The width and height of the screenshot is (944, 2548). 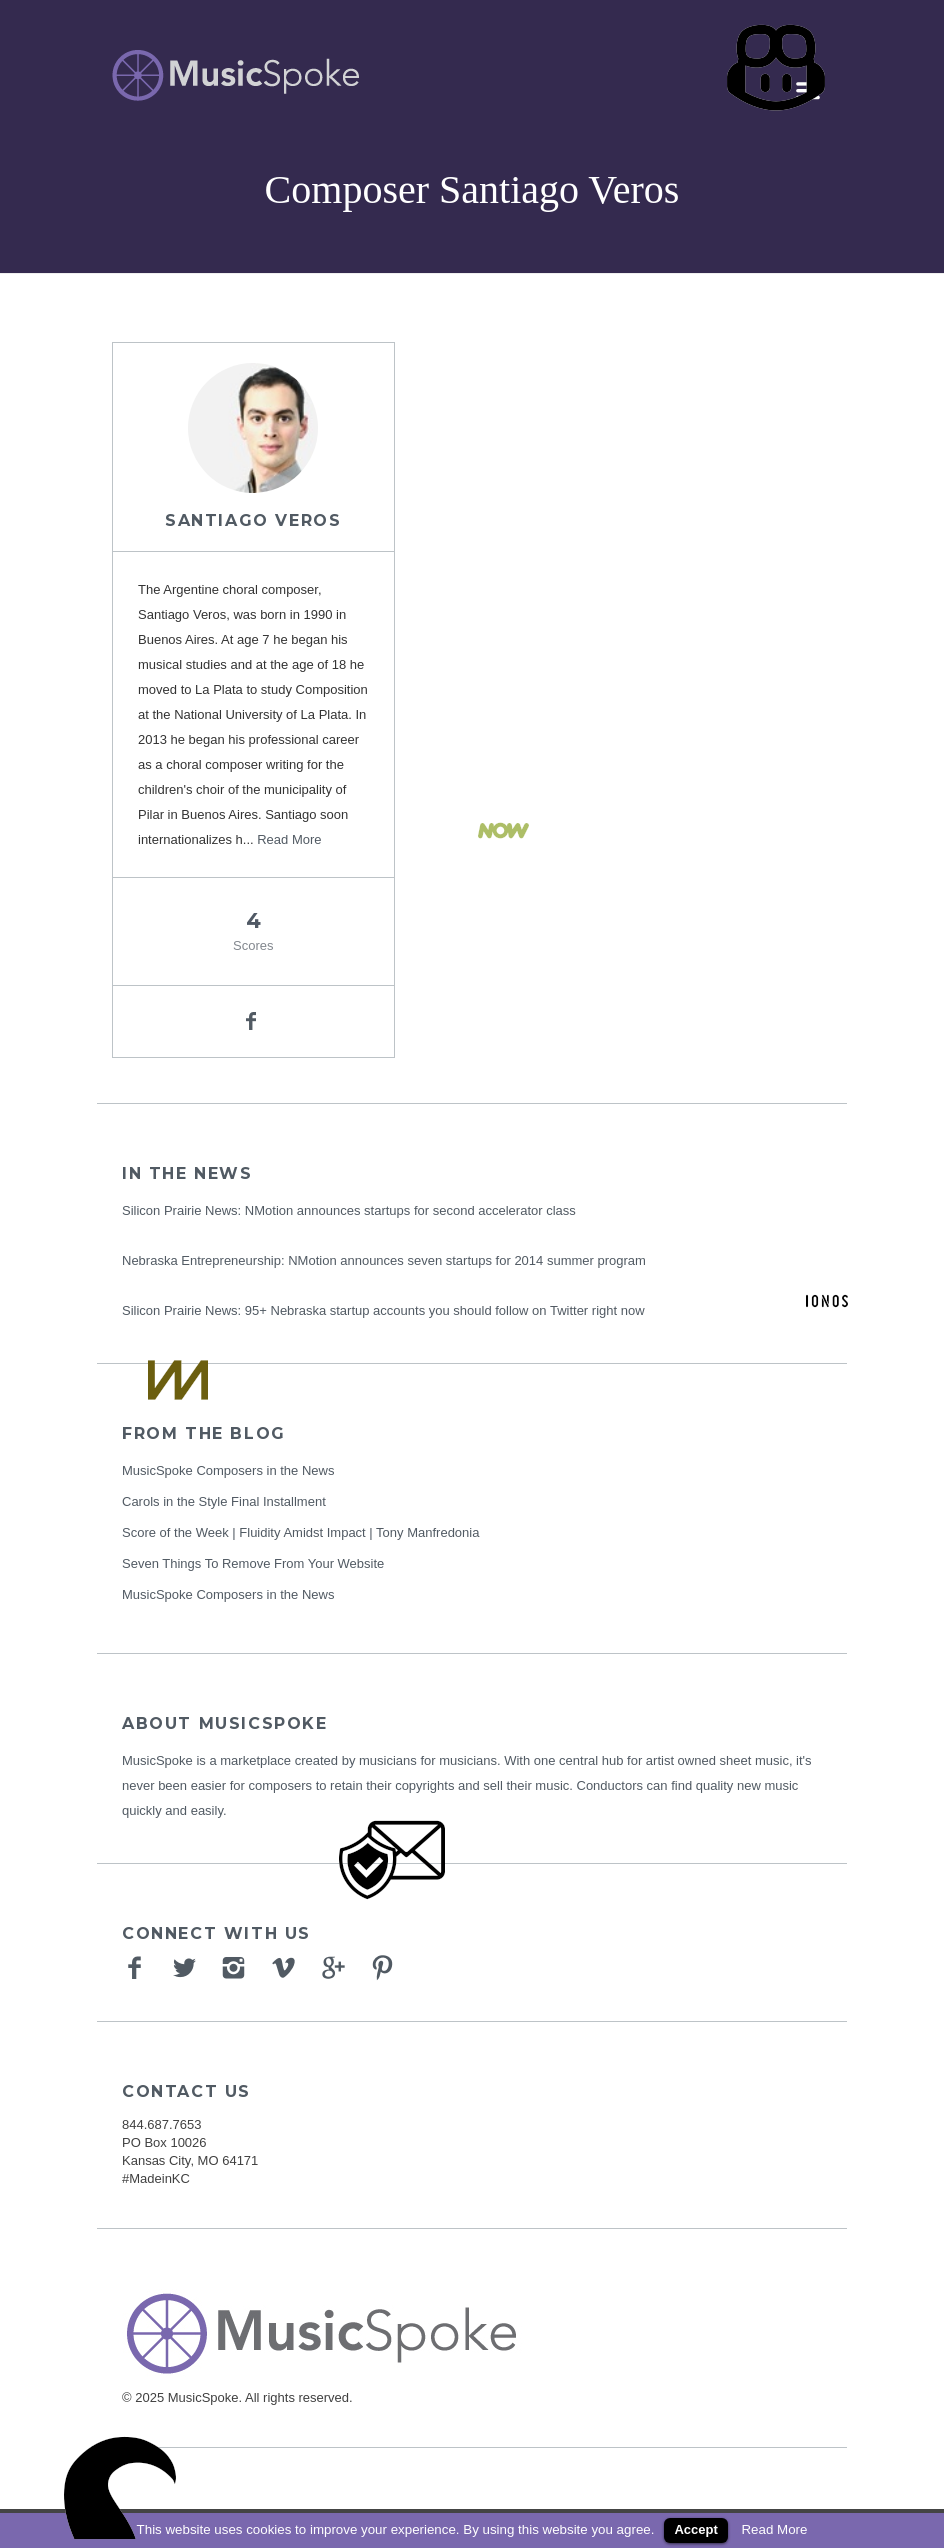 What do you see at coordinates (503, 830) in the screenshot?
I see `open the NOW streaming app` at bounding box center [503, 830].